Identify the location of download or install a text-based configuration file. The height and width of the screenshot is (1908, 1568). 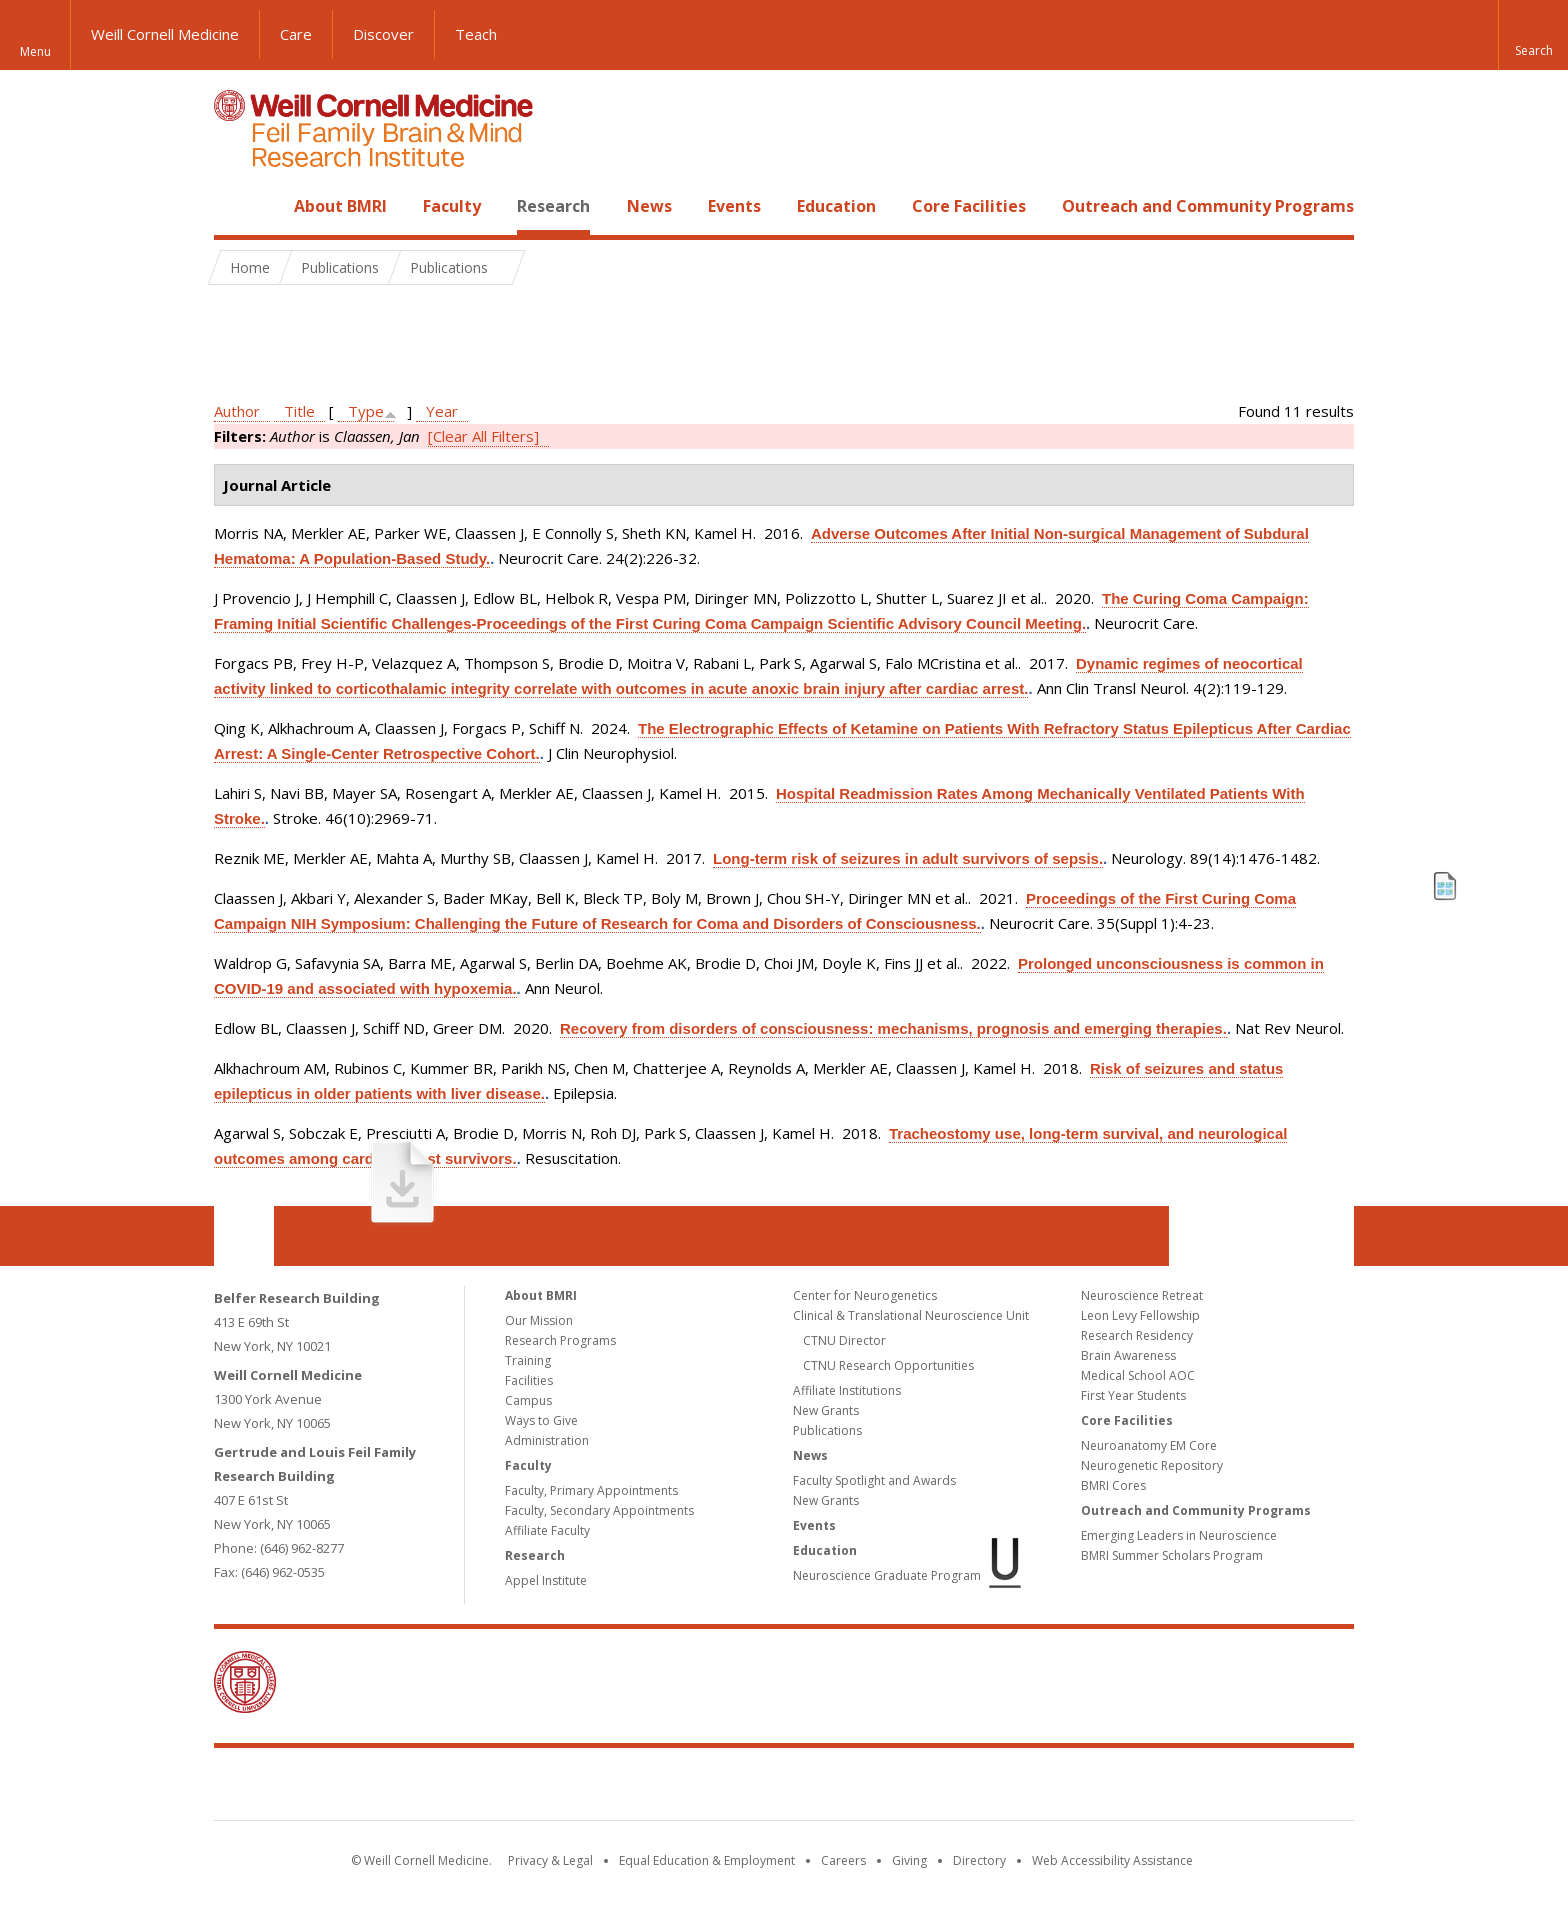
(402, 1183).